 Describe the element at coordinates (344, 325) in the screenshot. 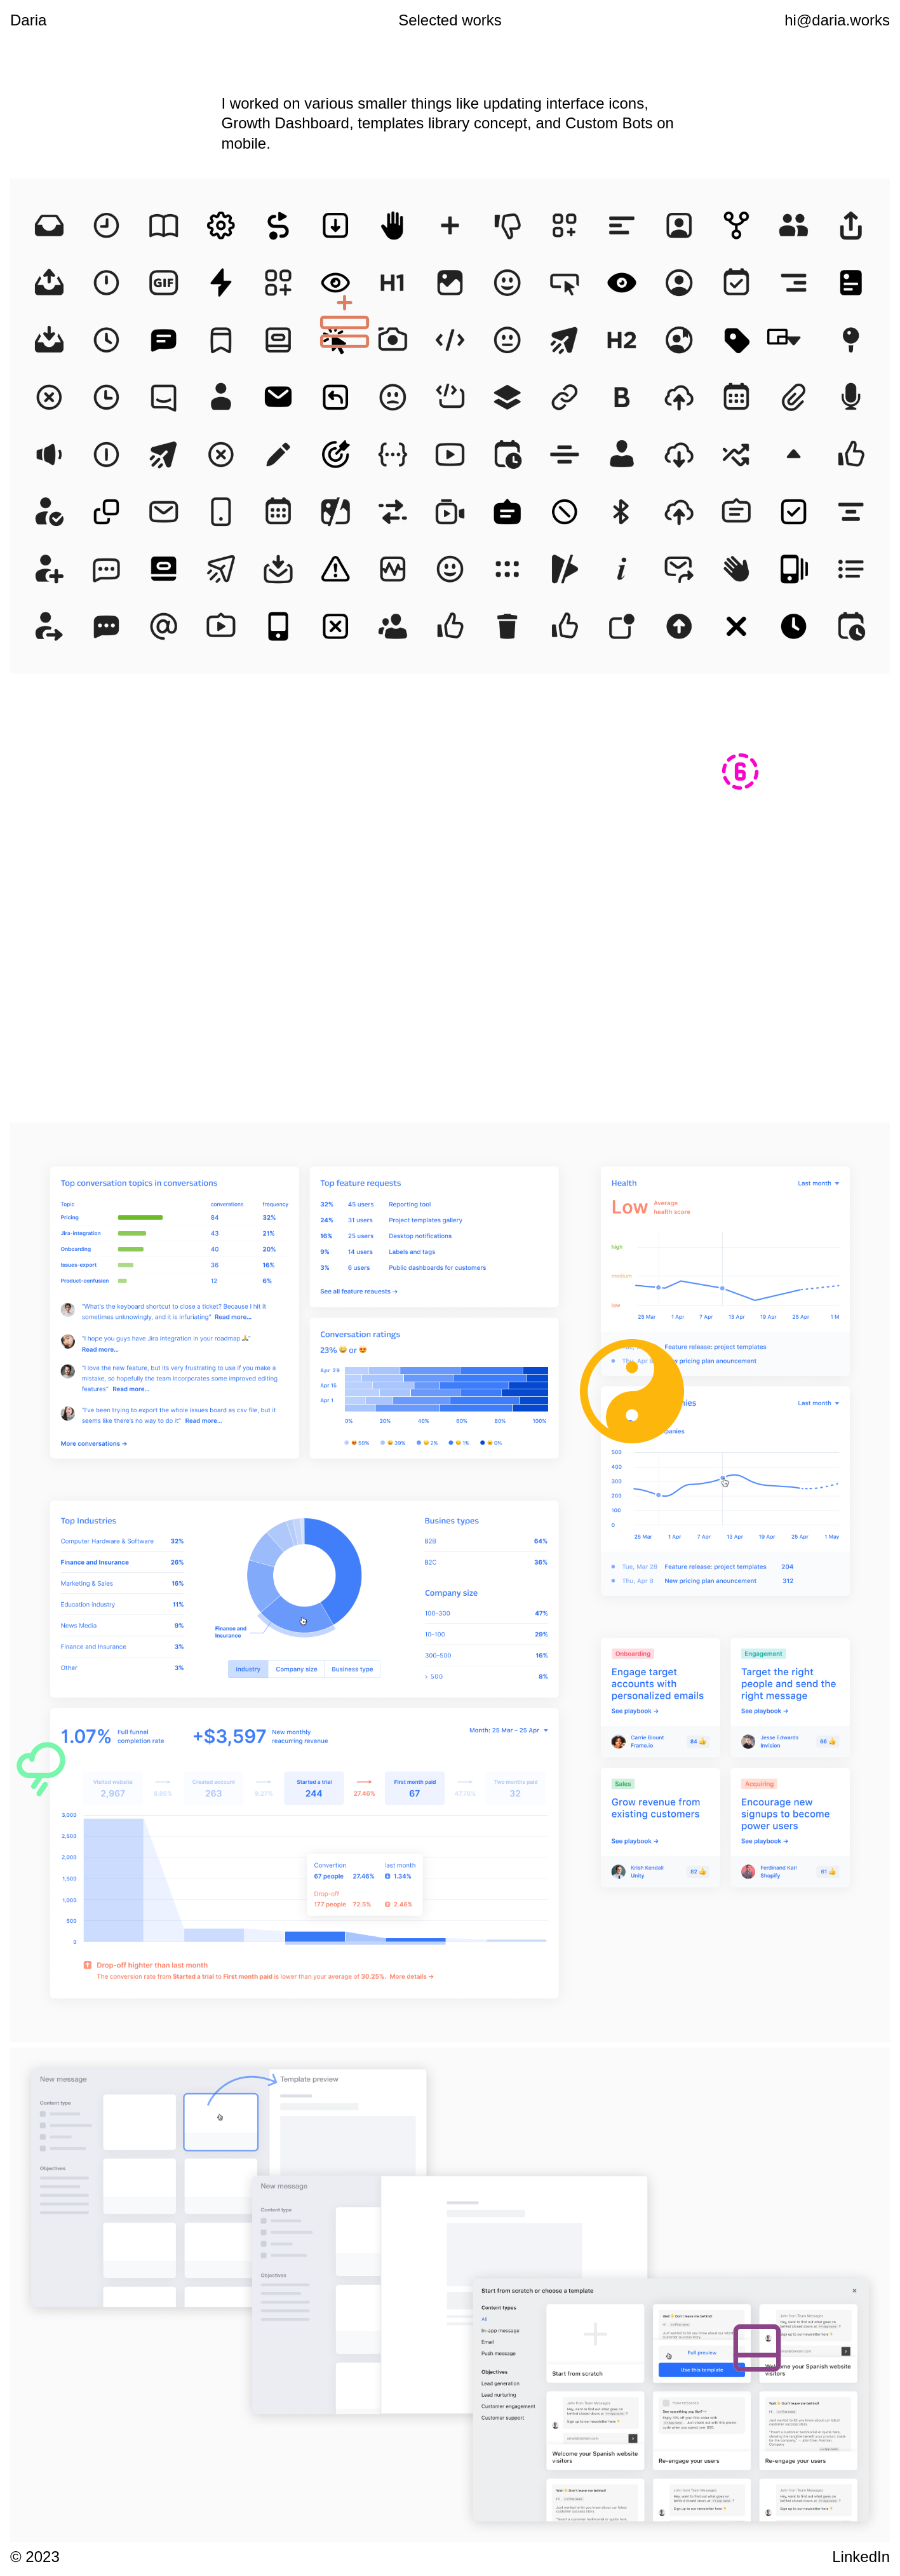

I see `add a new row above` at that location.